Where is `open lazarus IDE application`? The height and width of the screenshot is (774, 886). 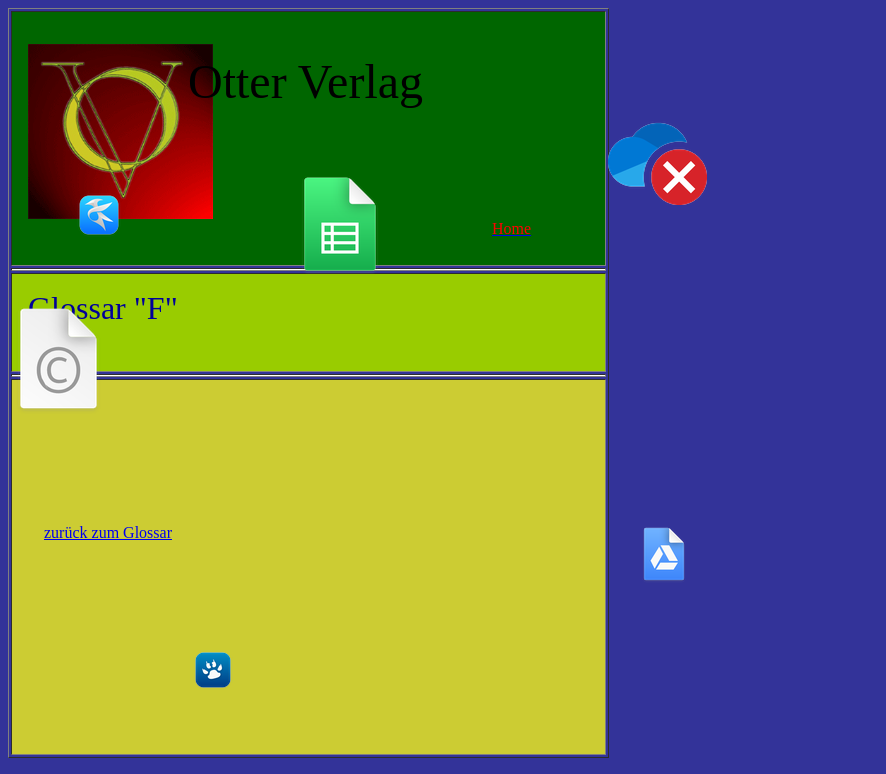
open lazarus IDE application is located at coordinates (213, 670).